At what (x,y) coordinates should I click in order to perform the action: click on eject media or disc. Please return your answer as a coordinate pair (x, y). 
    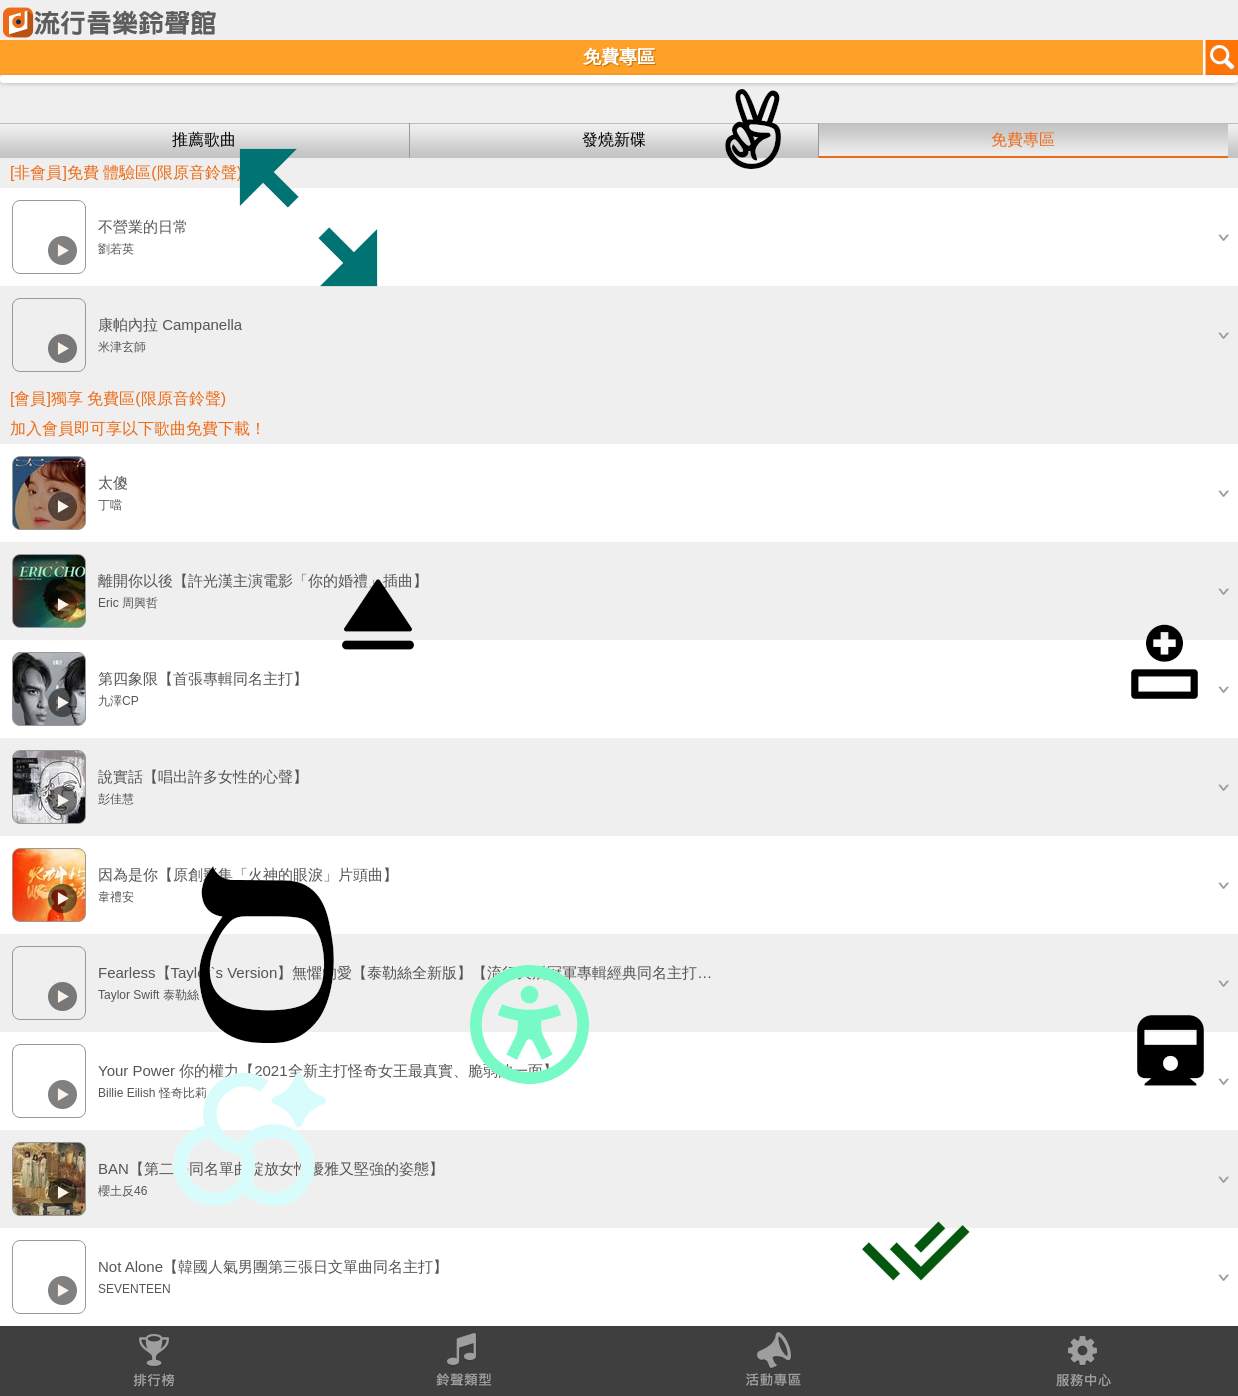
    Looking at the image, I should click on (378, 618).